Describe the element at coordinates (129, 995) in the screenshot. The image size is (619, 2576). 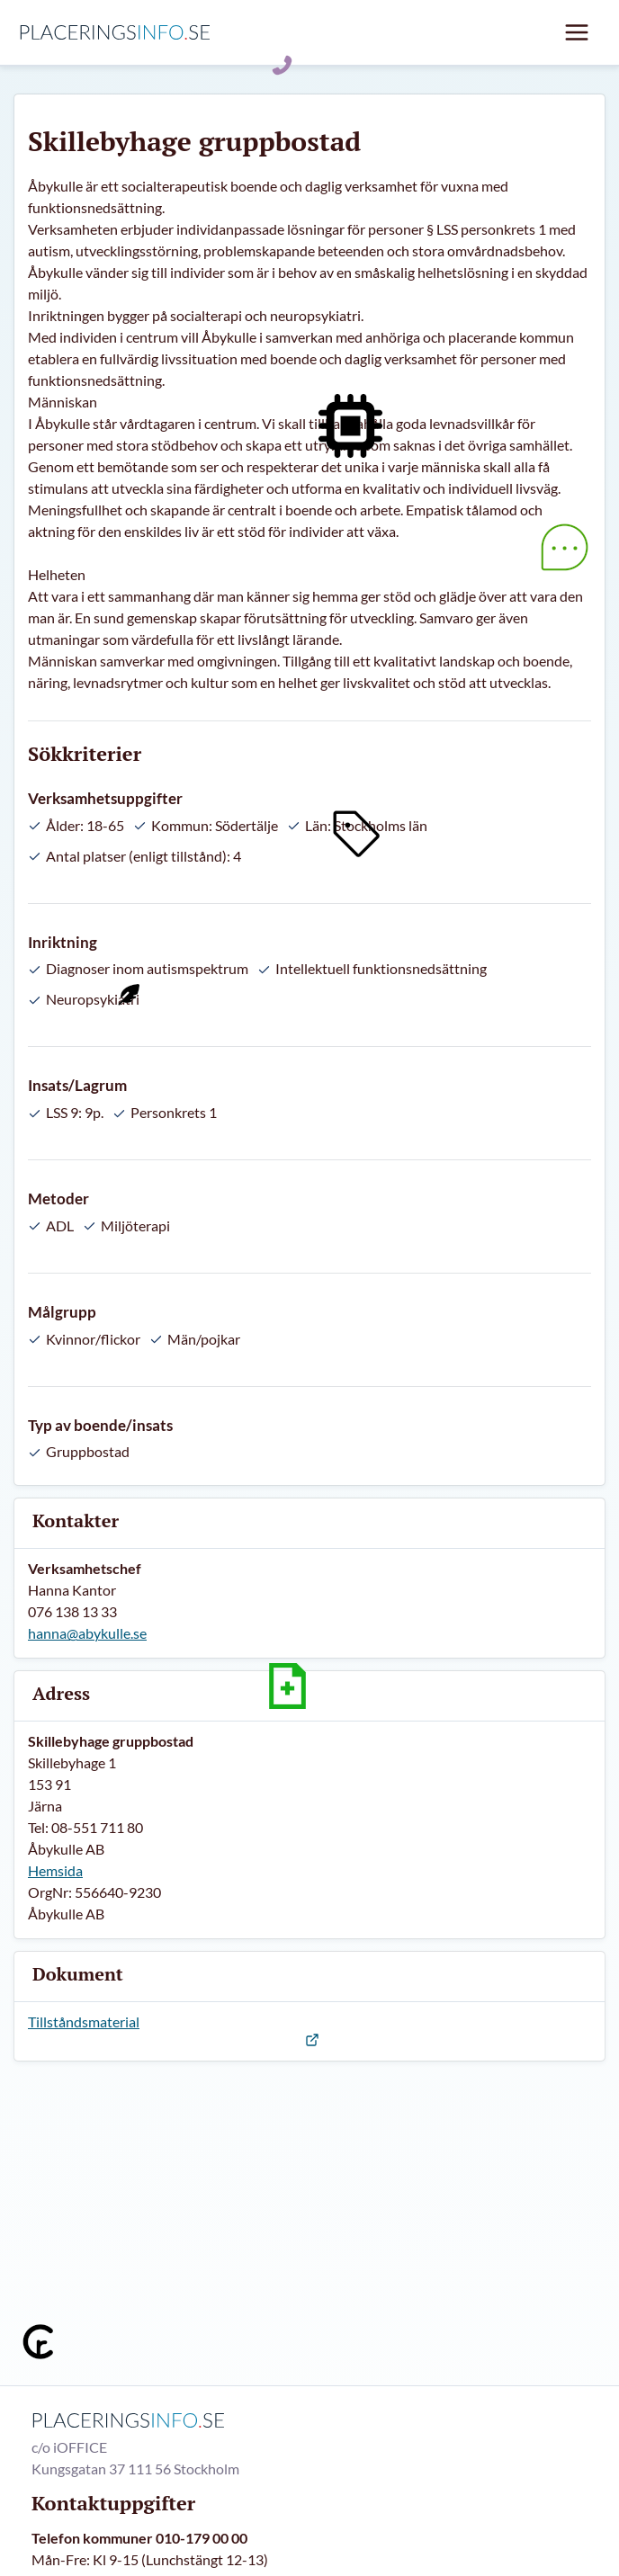
I see `compose a new message or note` at that location.